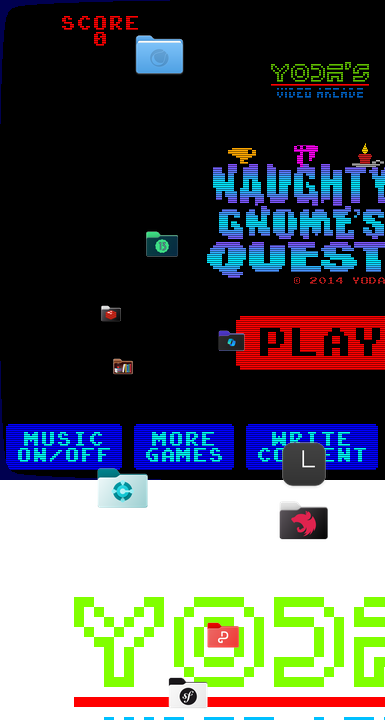  What do you see at coordinates (122, 489) in the screenshot?
I see `open microsoft dynamics 365 business central files folder` at bounding box center [122, 489].